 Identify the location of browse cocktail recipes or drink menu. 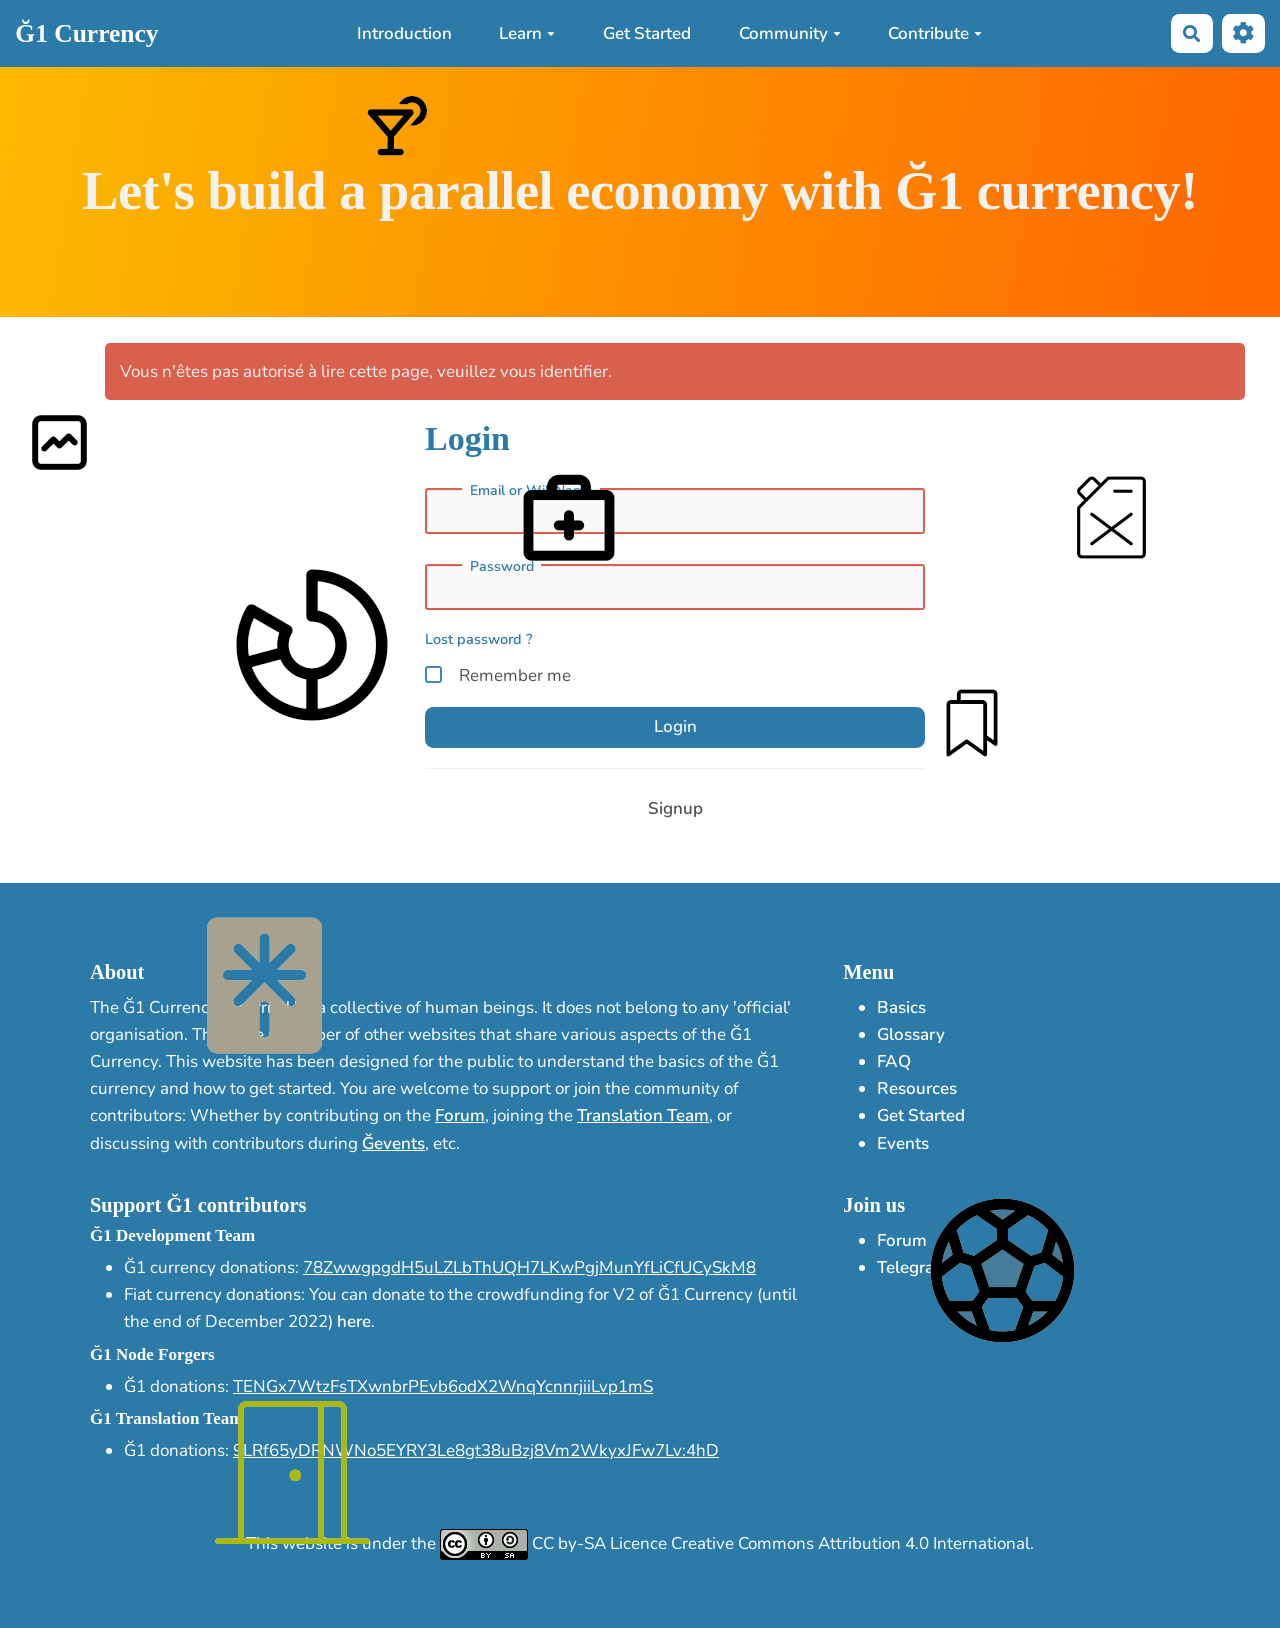
(394, 129).